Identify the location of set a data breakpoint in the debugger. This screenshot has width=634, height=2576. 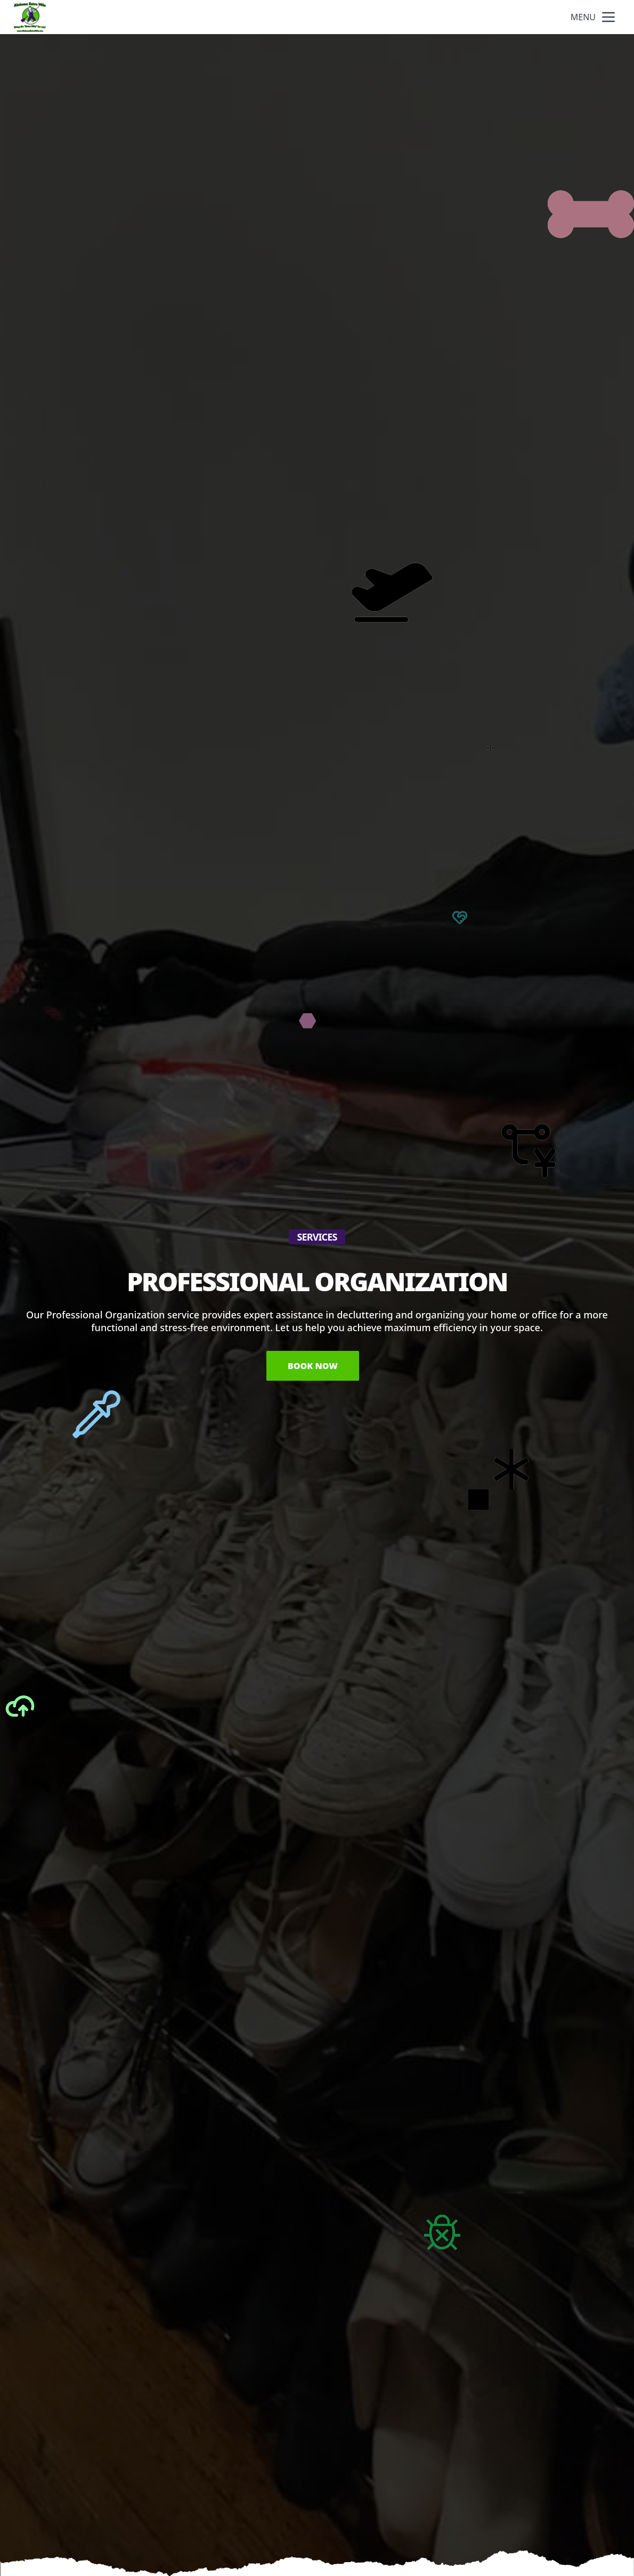
(308, 1020).